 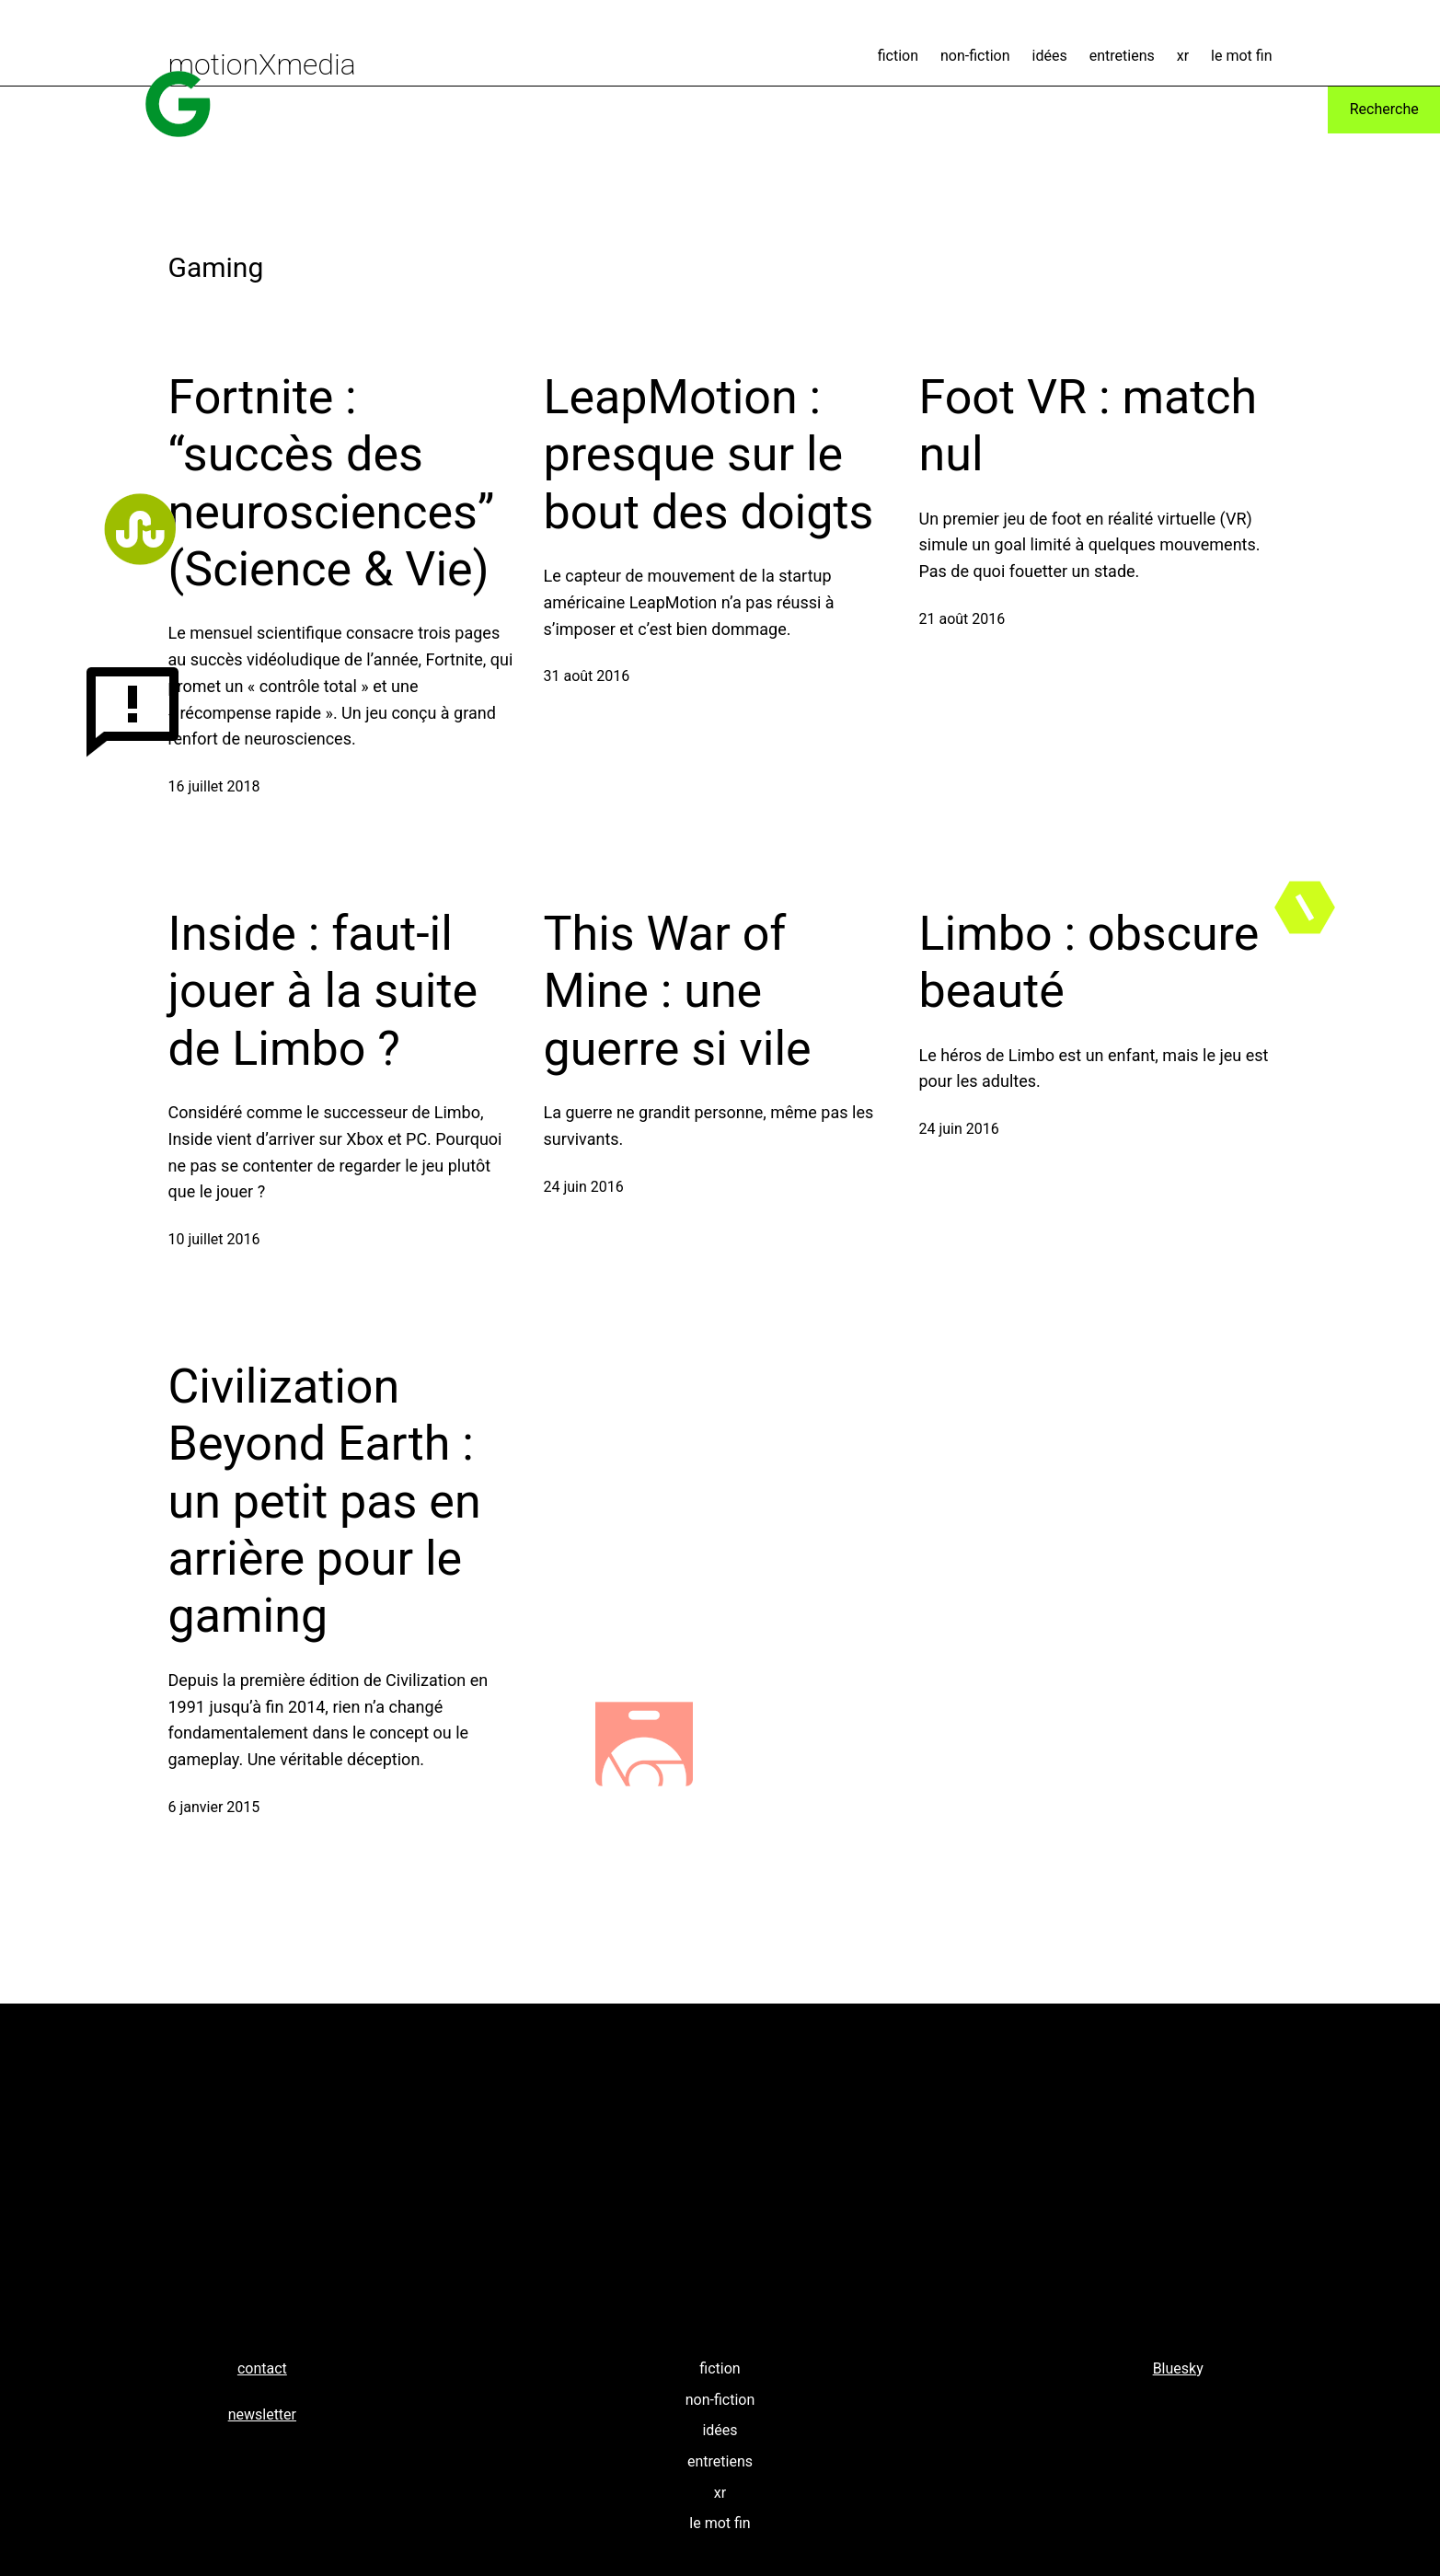 I want to click on stumbleupon social media logo, so click(x=139, y=529).